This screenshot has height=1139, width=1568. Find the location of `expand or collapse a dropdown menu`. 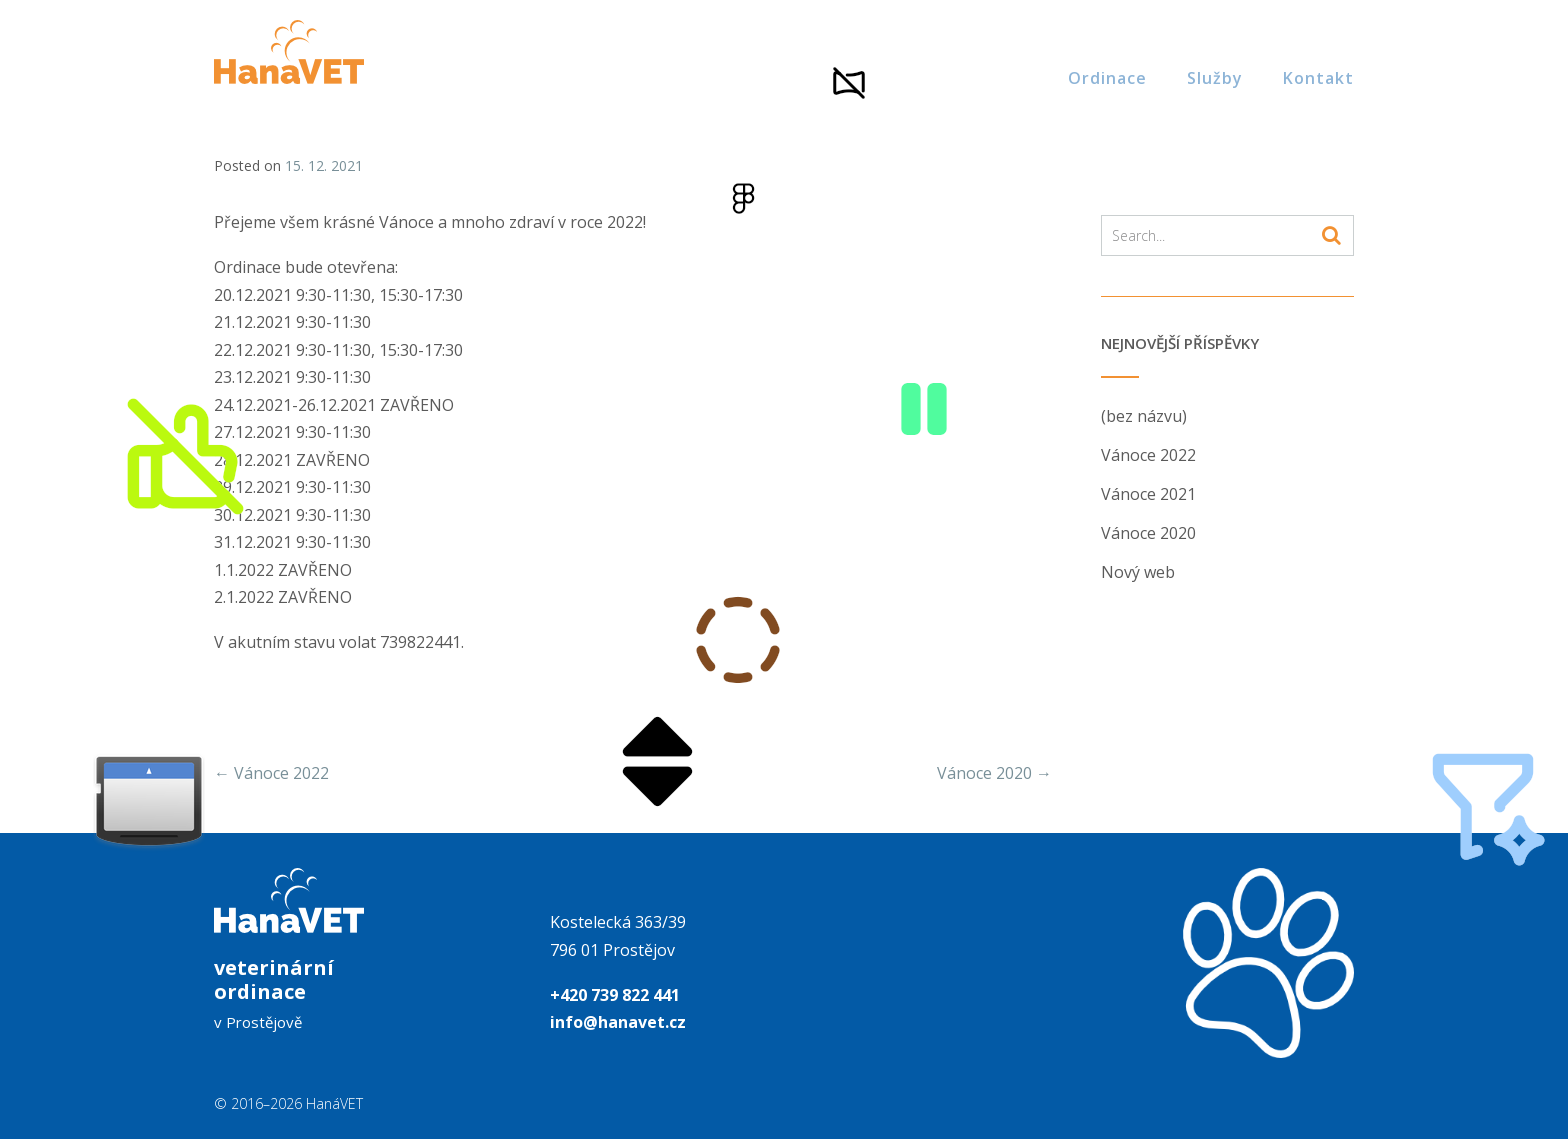

expand or collapse a dropdown menu is located at coordinates (657, 761).